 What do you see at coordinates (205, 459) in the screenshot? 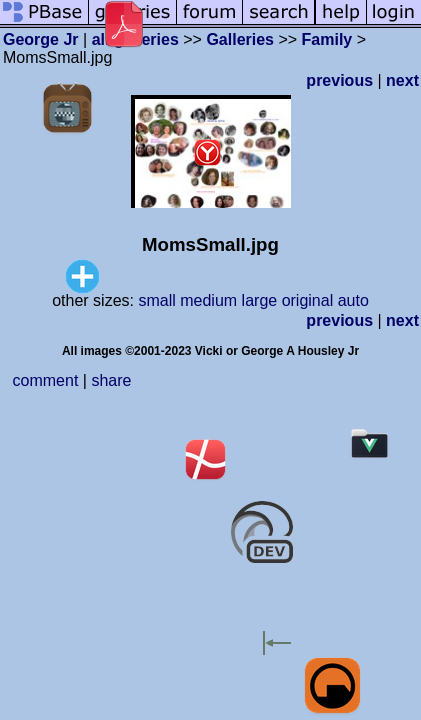
I see `open wineglass app for managing wine/windows applications` at bounding box center [205, 459].